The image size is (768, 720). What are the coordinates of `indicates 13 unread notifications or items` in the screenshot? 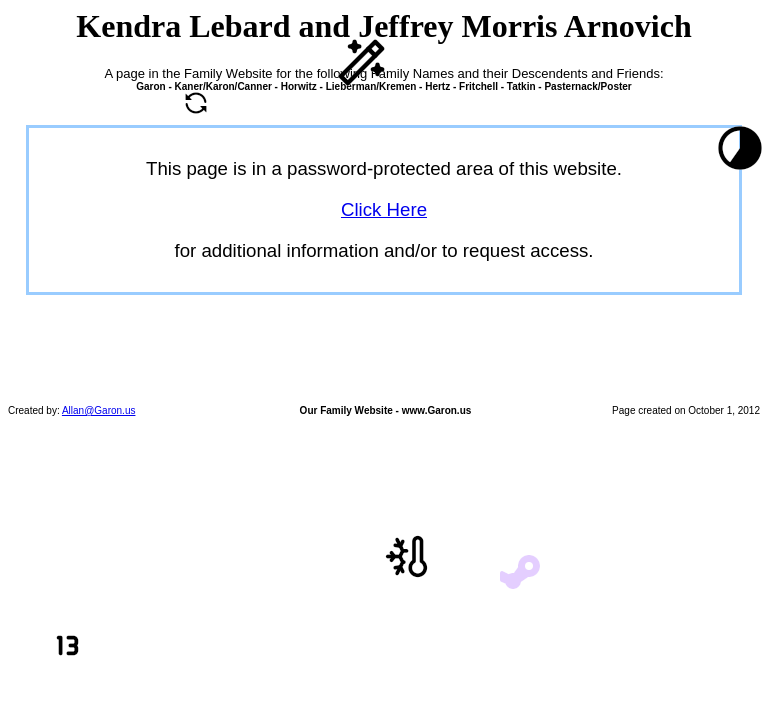 It's located at (66, 645).